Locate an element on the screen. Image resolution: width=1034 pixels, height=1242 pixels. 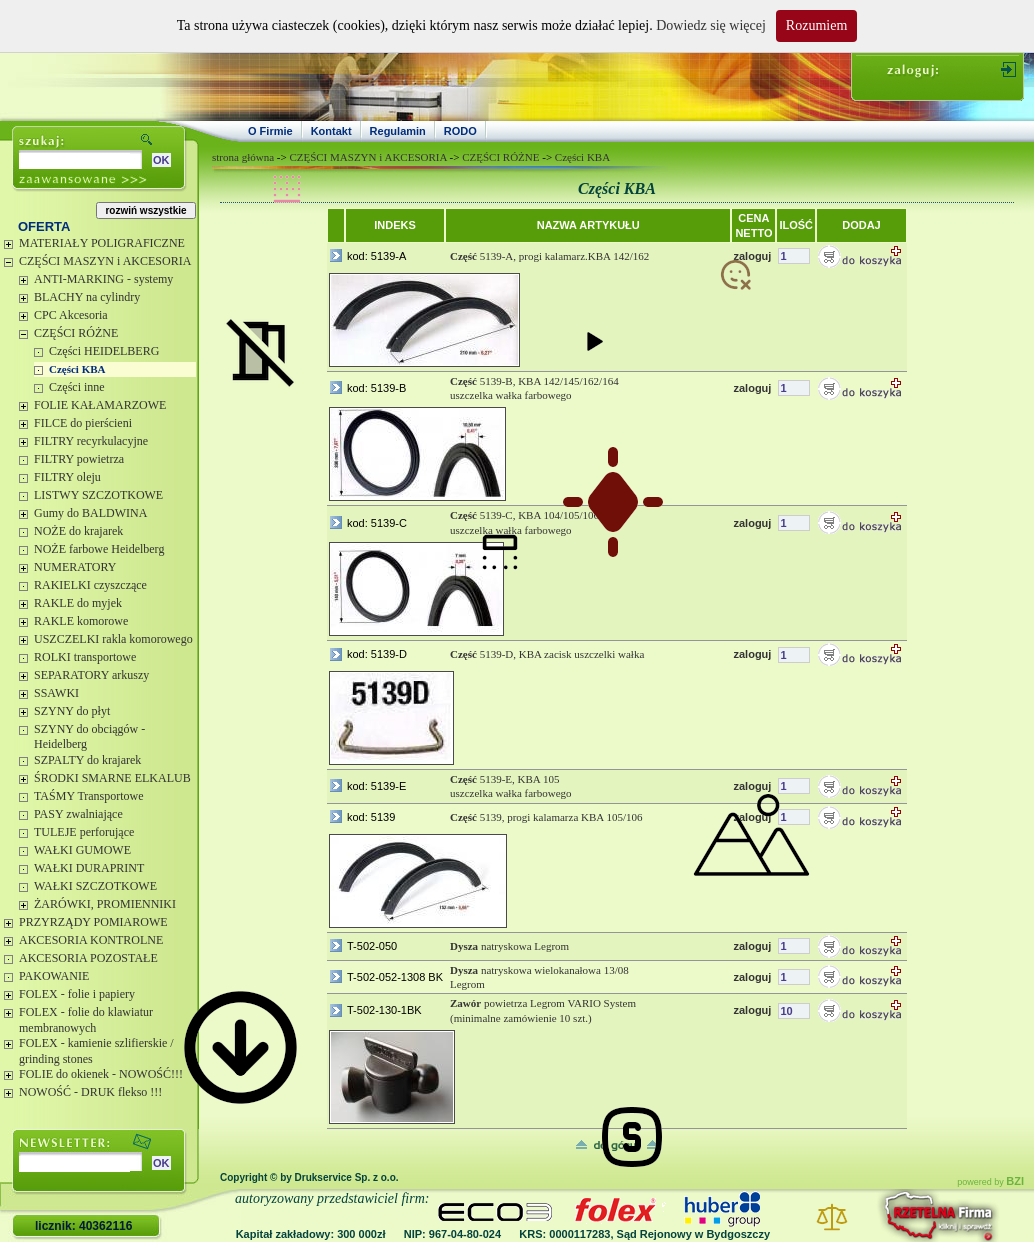
align content to top of container is located at coordinates (500, 552).